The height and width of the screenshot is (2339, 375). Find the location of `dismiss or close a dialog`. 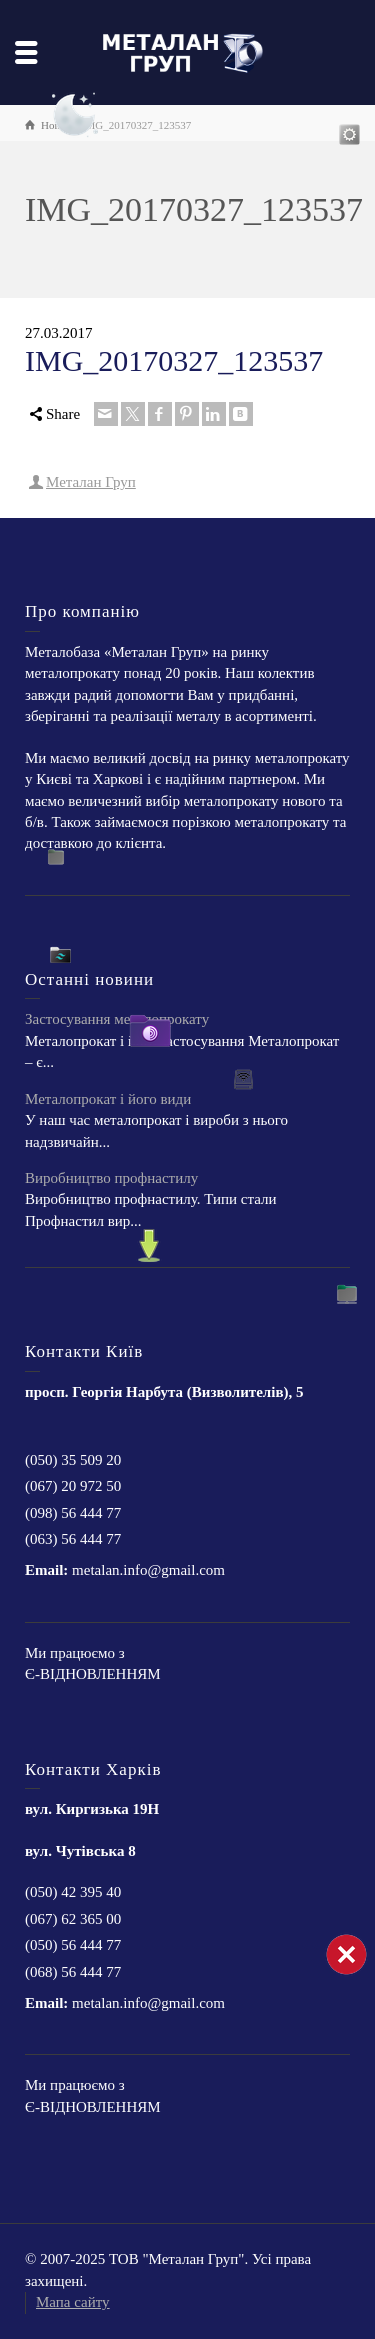

dismiss or close a dialog is located at coordinates (346, 1954).